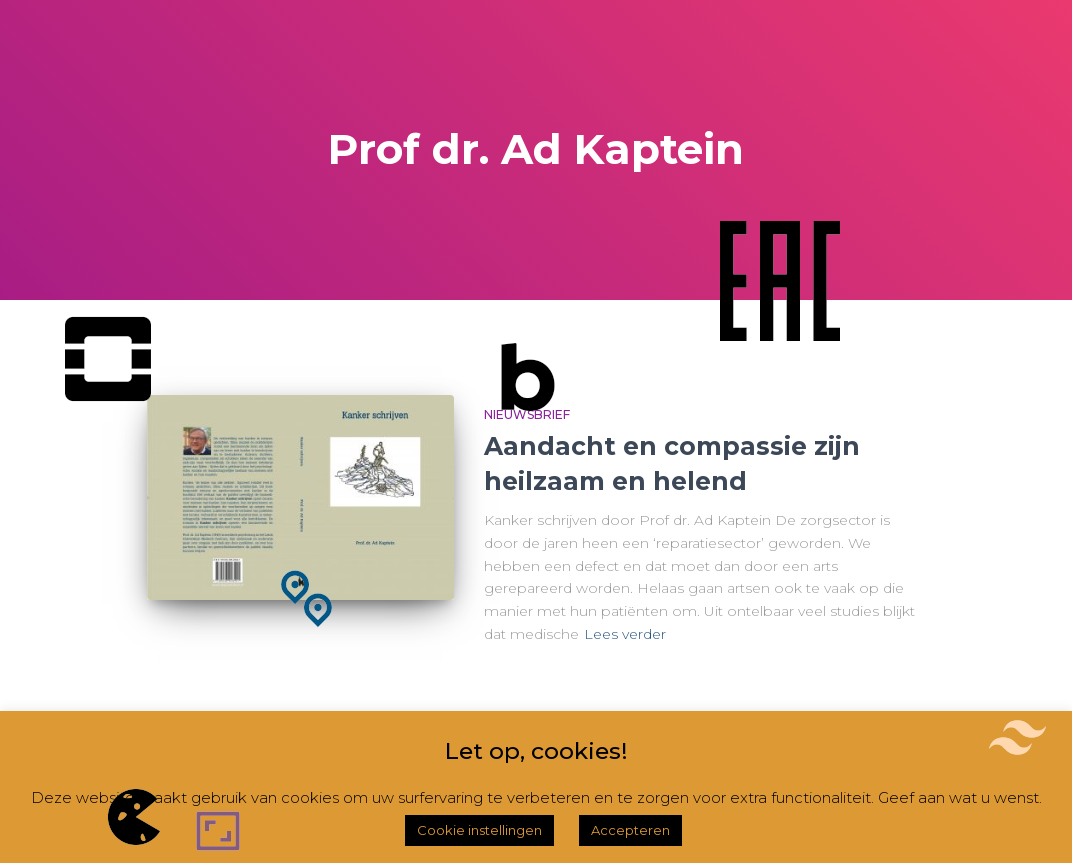  What do you see at coordinates (1017, 737) in the screenshot?
I see `tailwind css framework logo` at bounding box center [1017, 737].